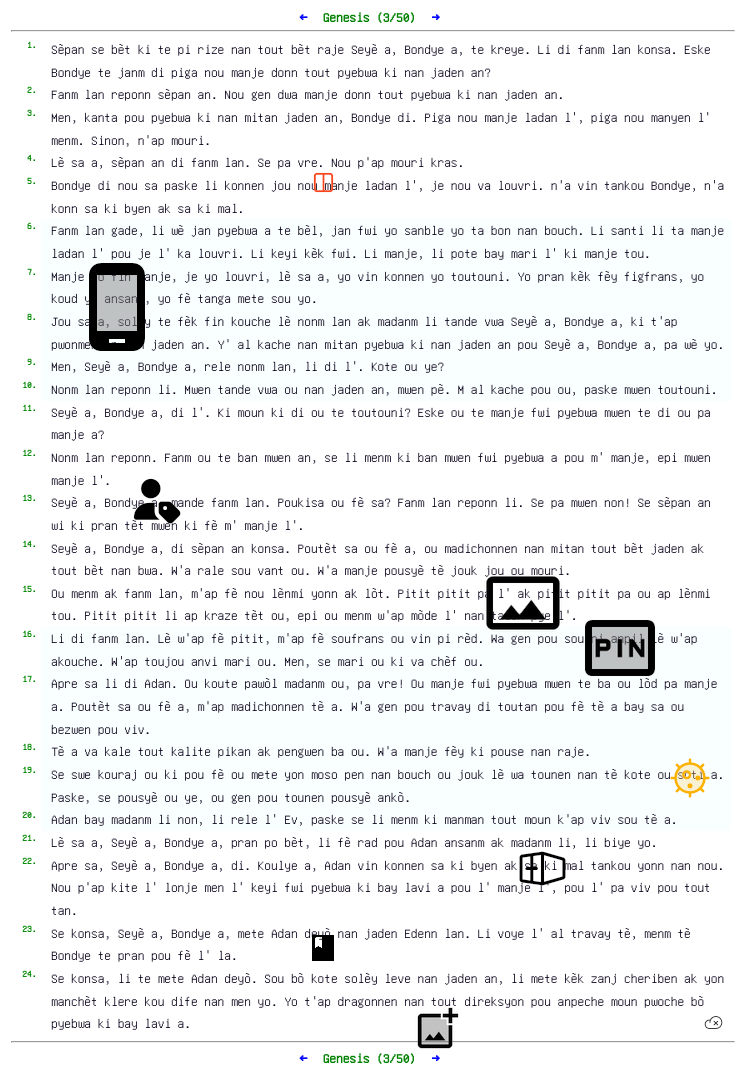 The height and width of the screenshot is (1073, 746). Describe the element at coordinates (117, 307) in the screenshot. I see `indicates an android device` at that location.